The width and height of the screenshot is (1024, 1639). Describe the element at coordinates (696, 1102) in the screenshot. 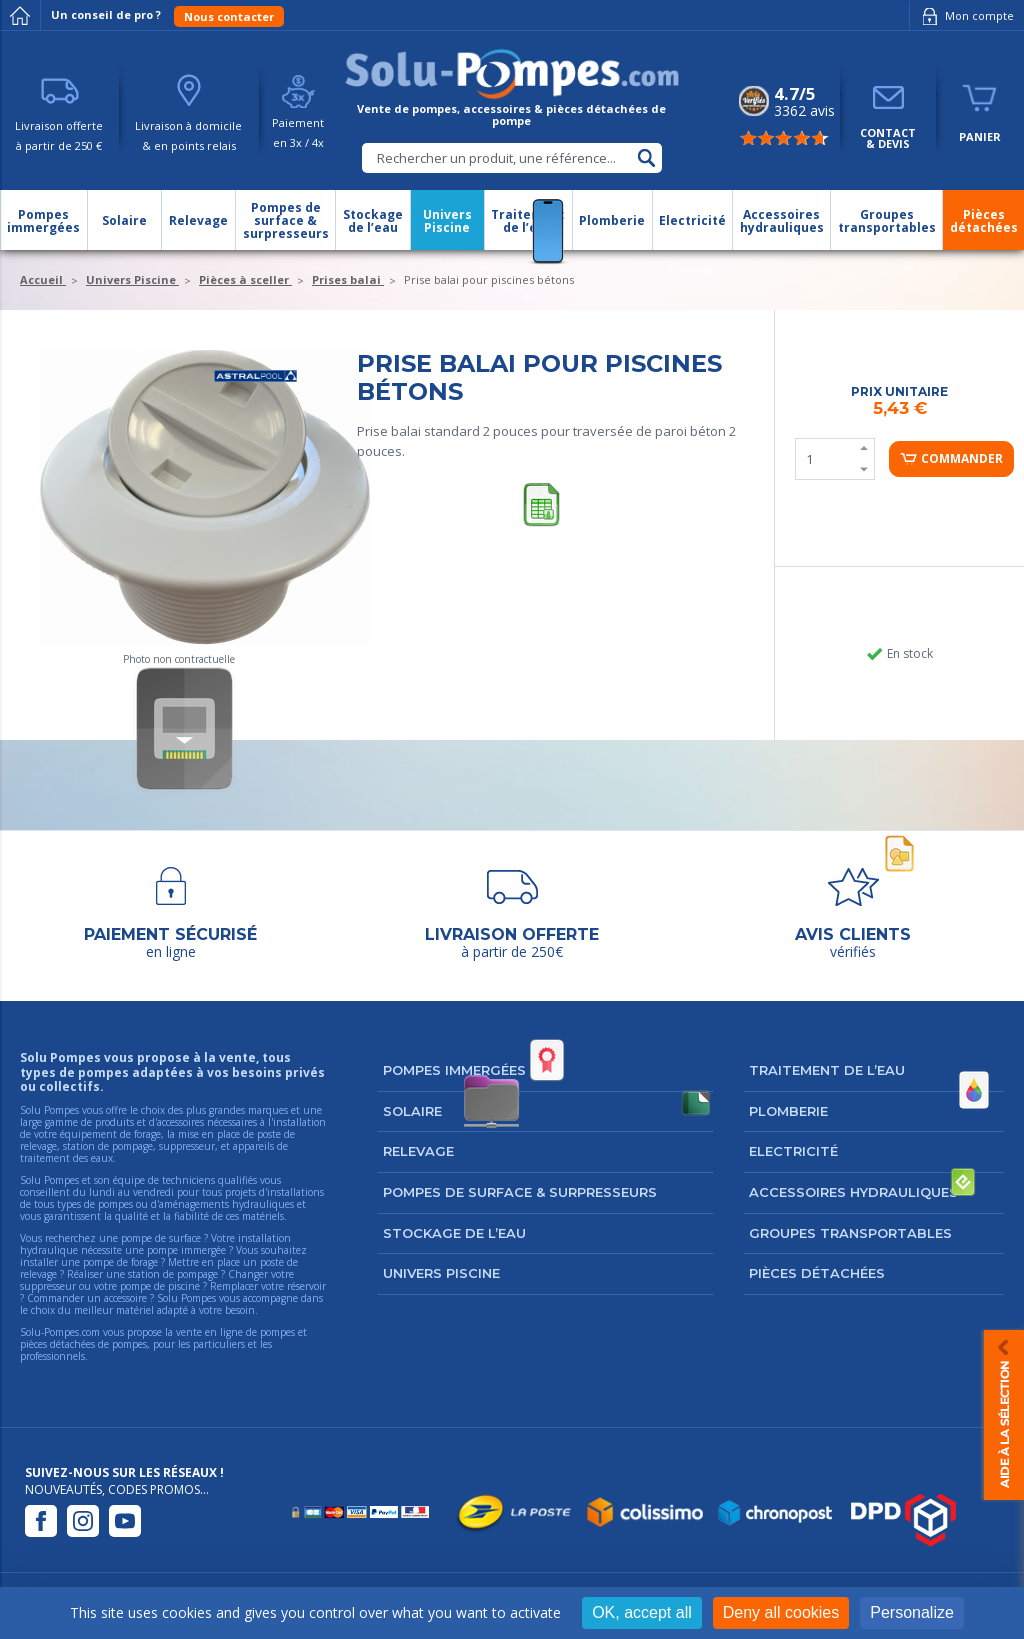

I see `change desktop wallpaper settings` at that location.